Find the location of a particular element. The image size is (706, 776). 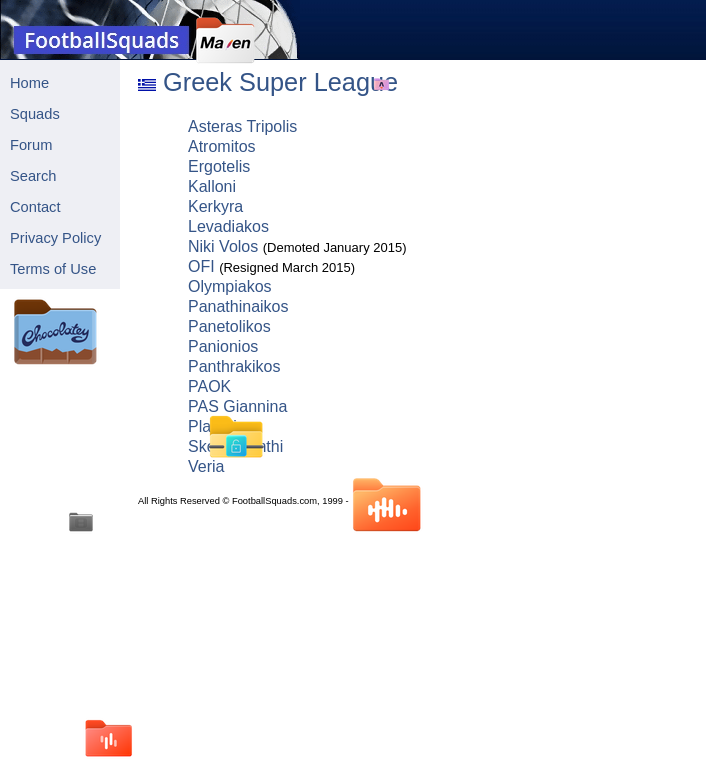

folder containing maven project files is located at coordinates (225, 42).